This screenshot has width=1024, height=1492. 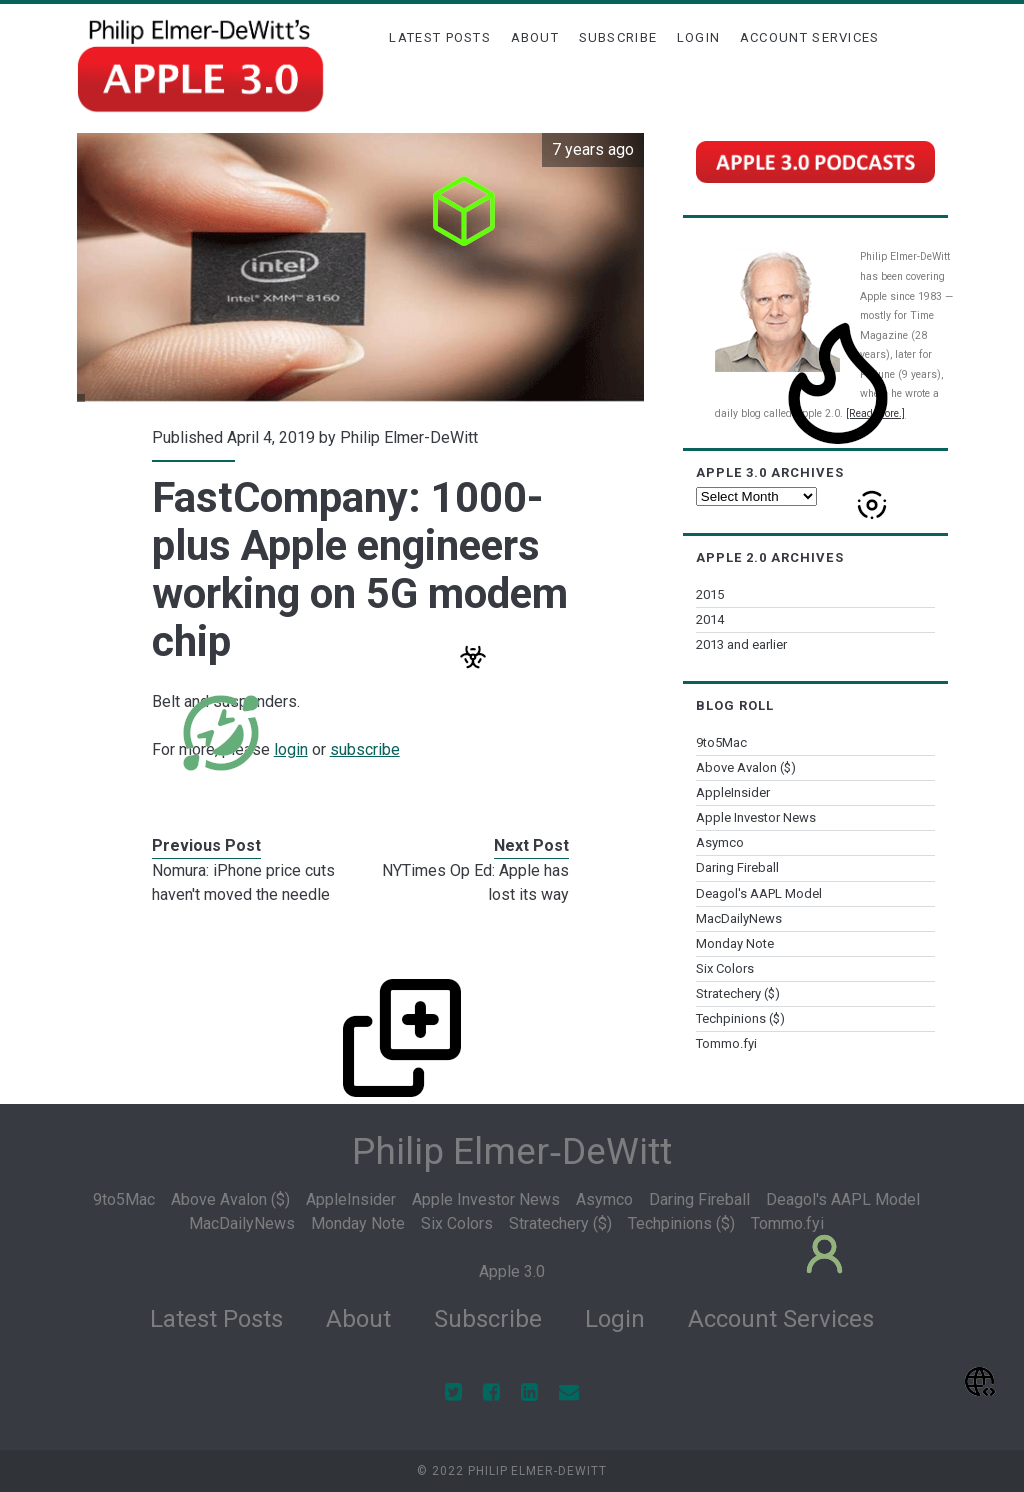 What do you see at coordinates (473, 657) in the screenshot?
I see `indicates hazardous or dangerous content` at bounding box center [473, 657].